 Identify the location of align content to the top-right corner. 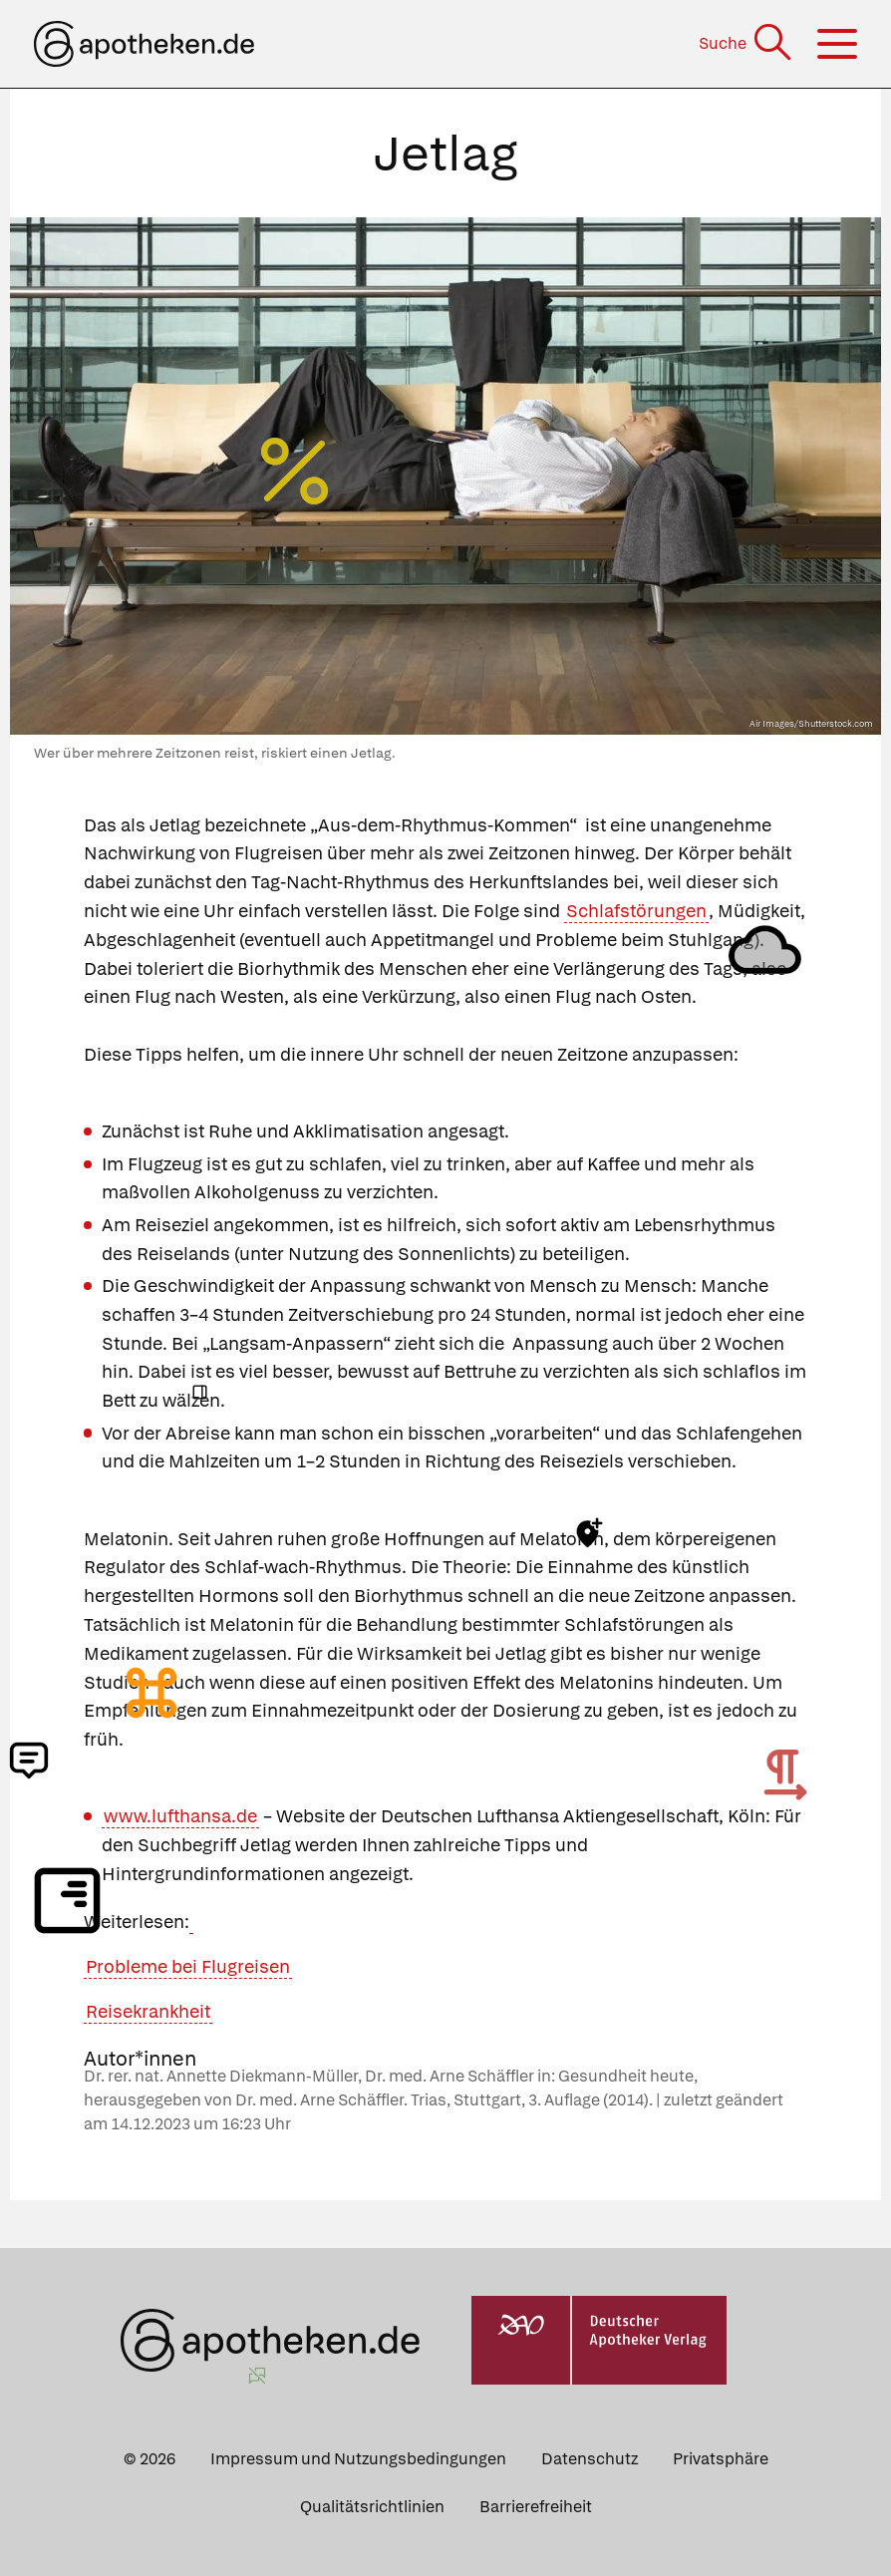
(67, 1900).